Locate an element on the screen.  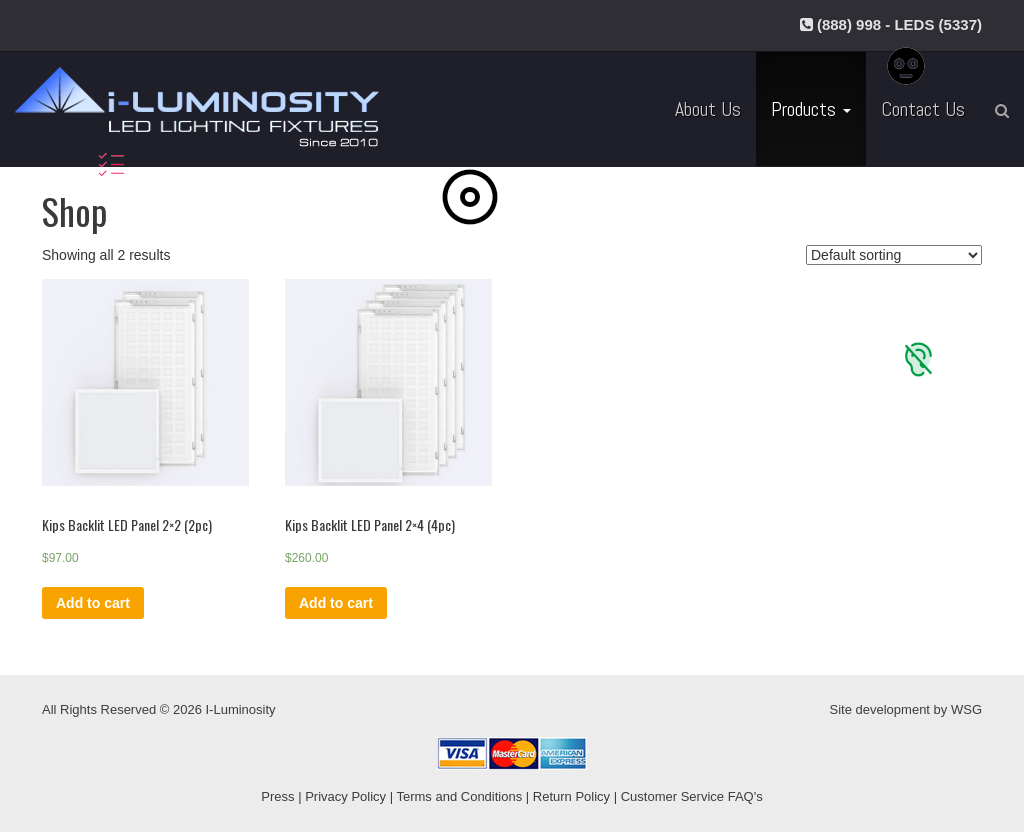
mute audio or disable sound is located at coordinates (918, 359).